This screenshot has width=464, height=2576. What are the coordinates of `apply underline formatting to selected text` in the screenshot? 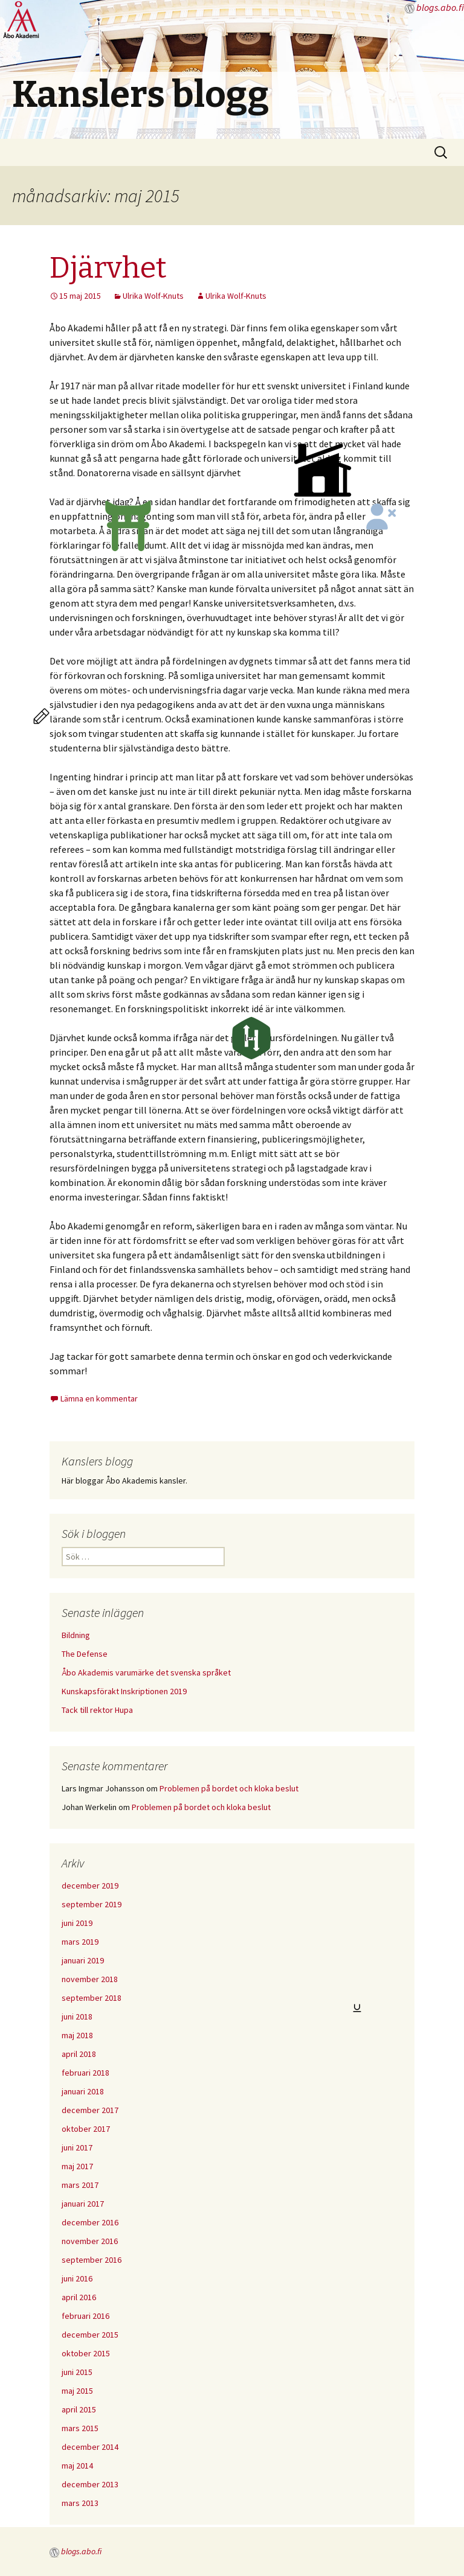 It's located at (357, 2008).